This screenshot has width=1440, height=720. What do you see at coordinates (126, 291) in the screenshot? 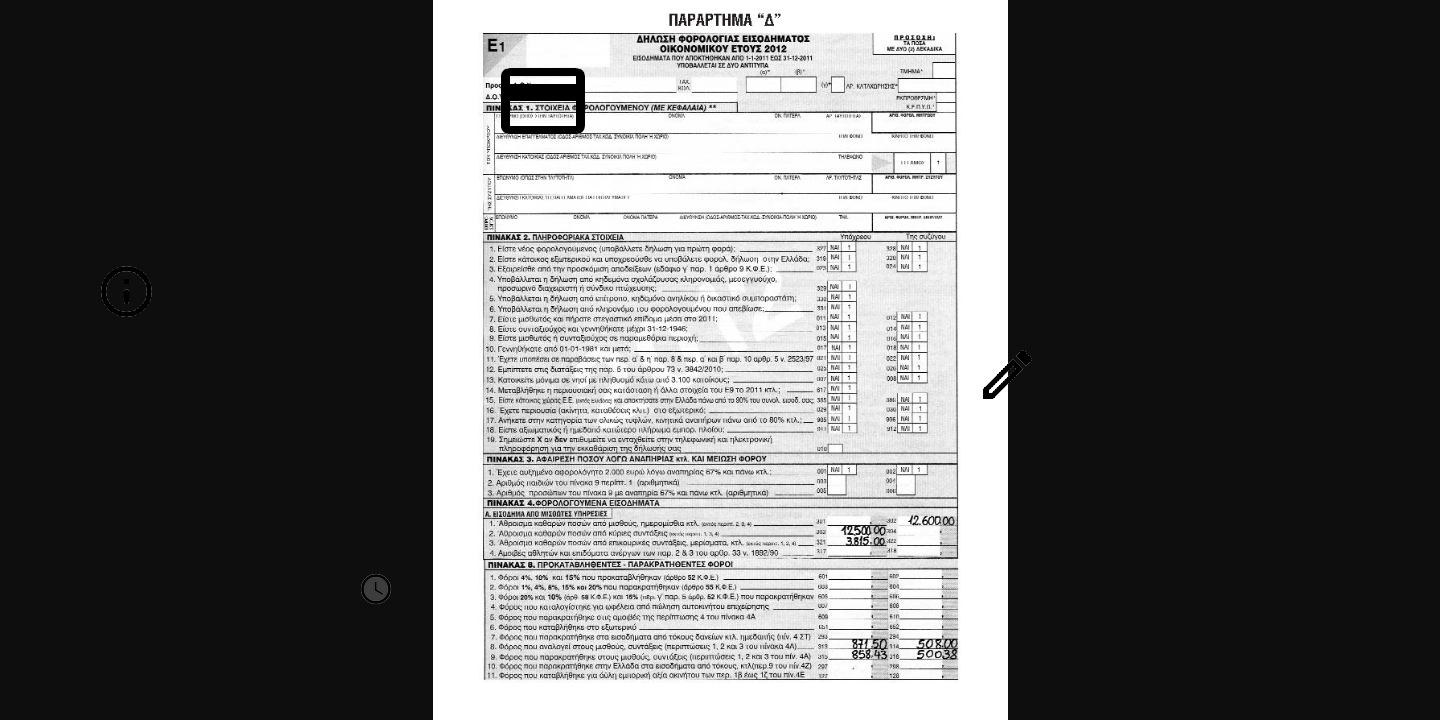
I see `view more information or details` at bounding box center [126, 291].